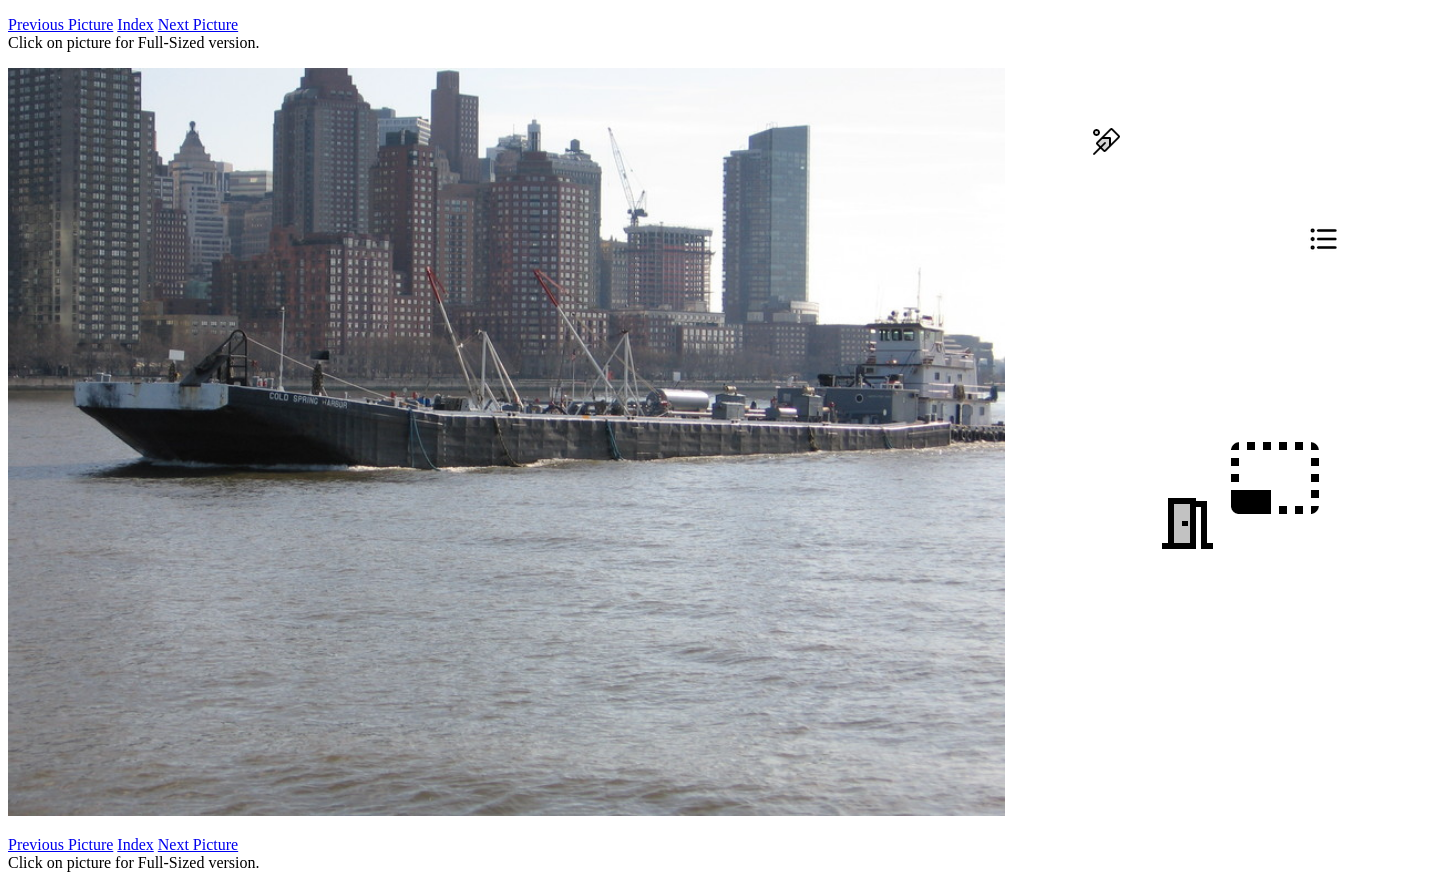 This screenshot has height=888, width=1440. Describe the element at coordinates (1275, 478) in the screenshot. I see `resize image to smaller dimensions` at that location.